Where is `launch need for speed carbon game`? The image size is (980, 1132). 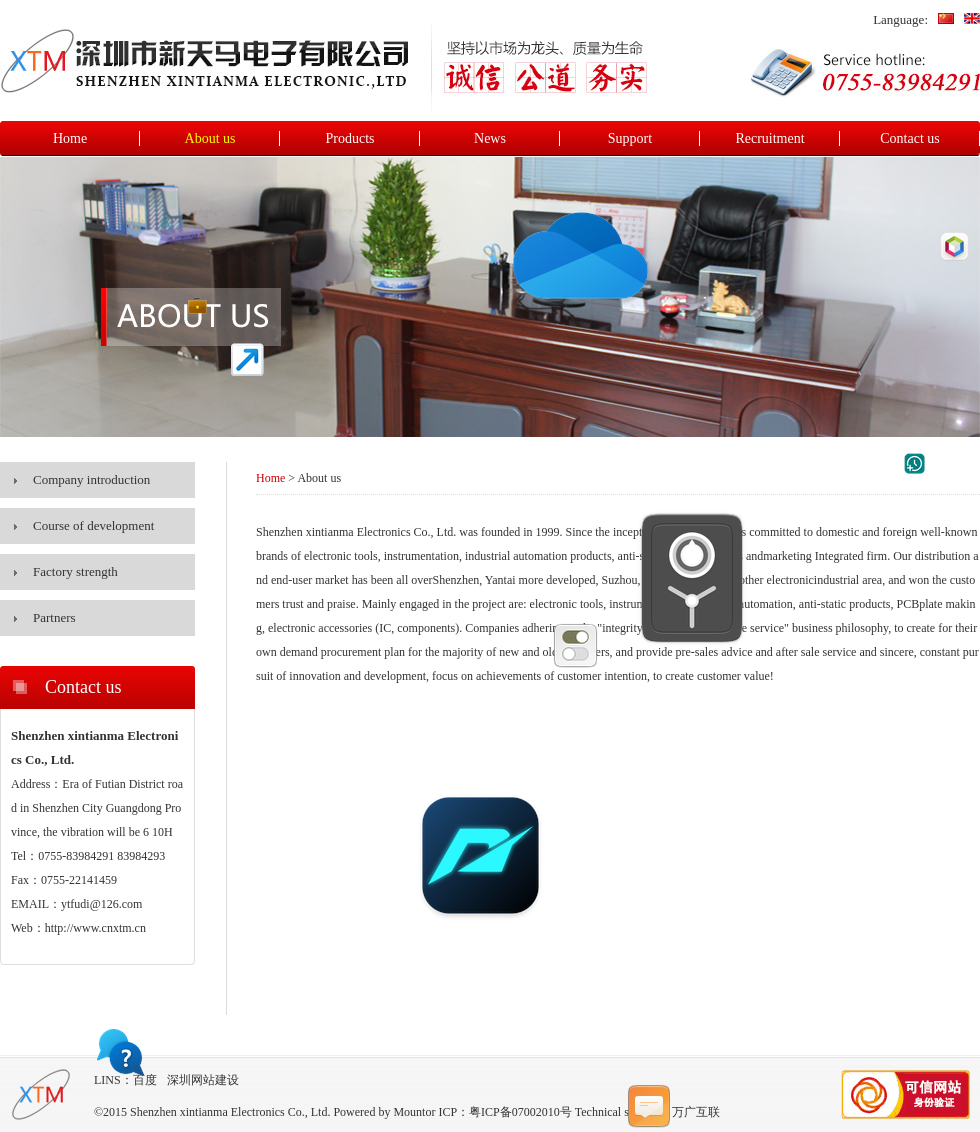 launch need for speed carbon game is located at coordinates (480, 855).